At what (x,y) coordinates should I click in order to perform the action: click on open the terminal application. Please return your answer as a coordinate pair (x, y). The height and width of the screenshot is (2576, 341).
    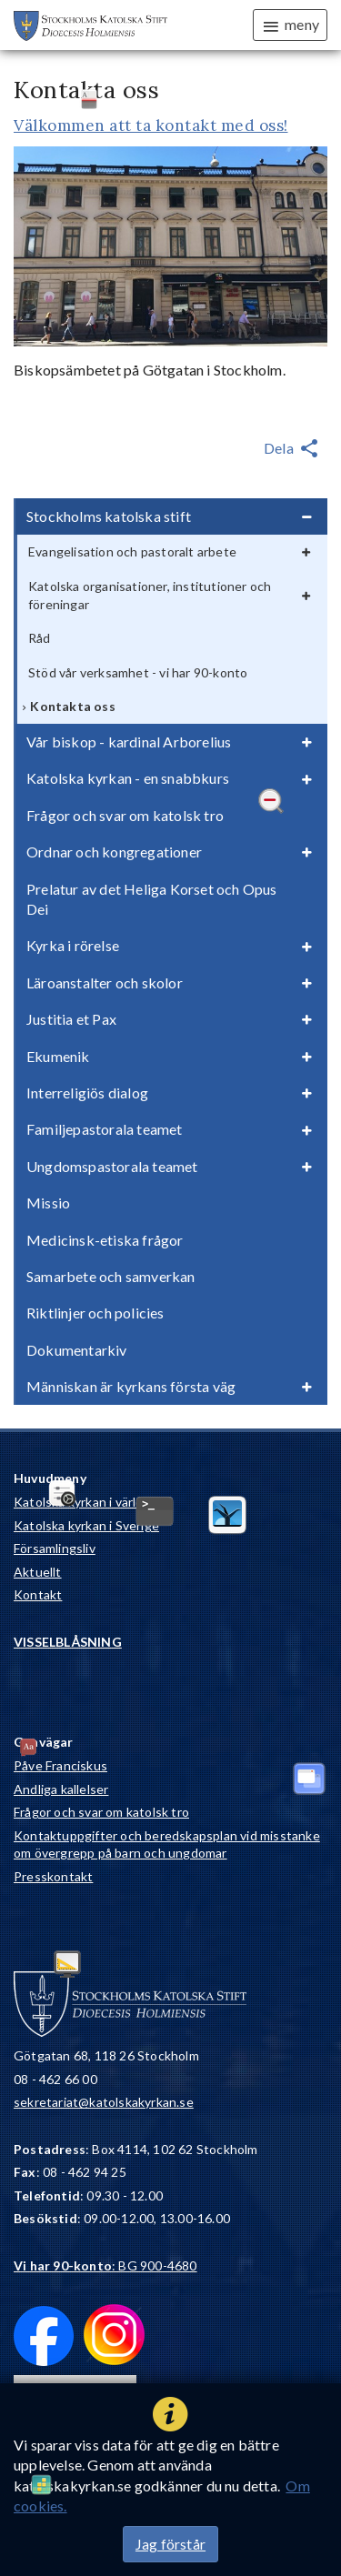
    Looking at the image, I should click on (155, 1511).